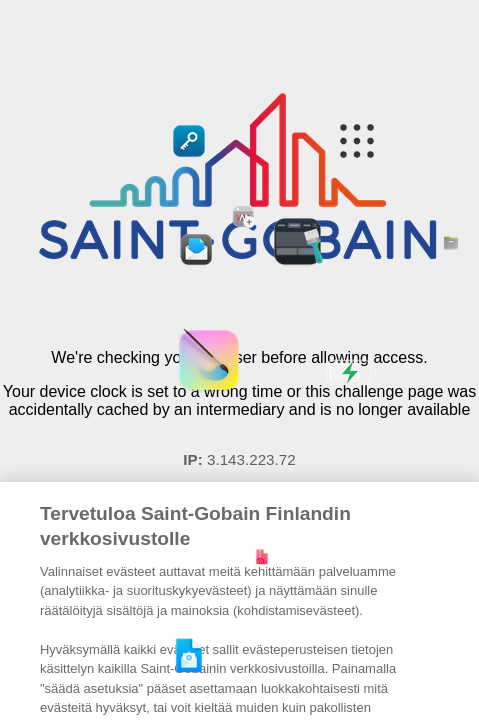 Image resolution: width=479 pixels, height=720 pixels. Describe the element at coordinates (357, 141) in the screenshot. I see `view all applications` at that location.